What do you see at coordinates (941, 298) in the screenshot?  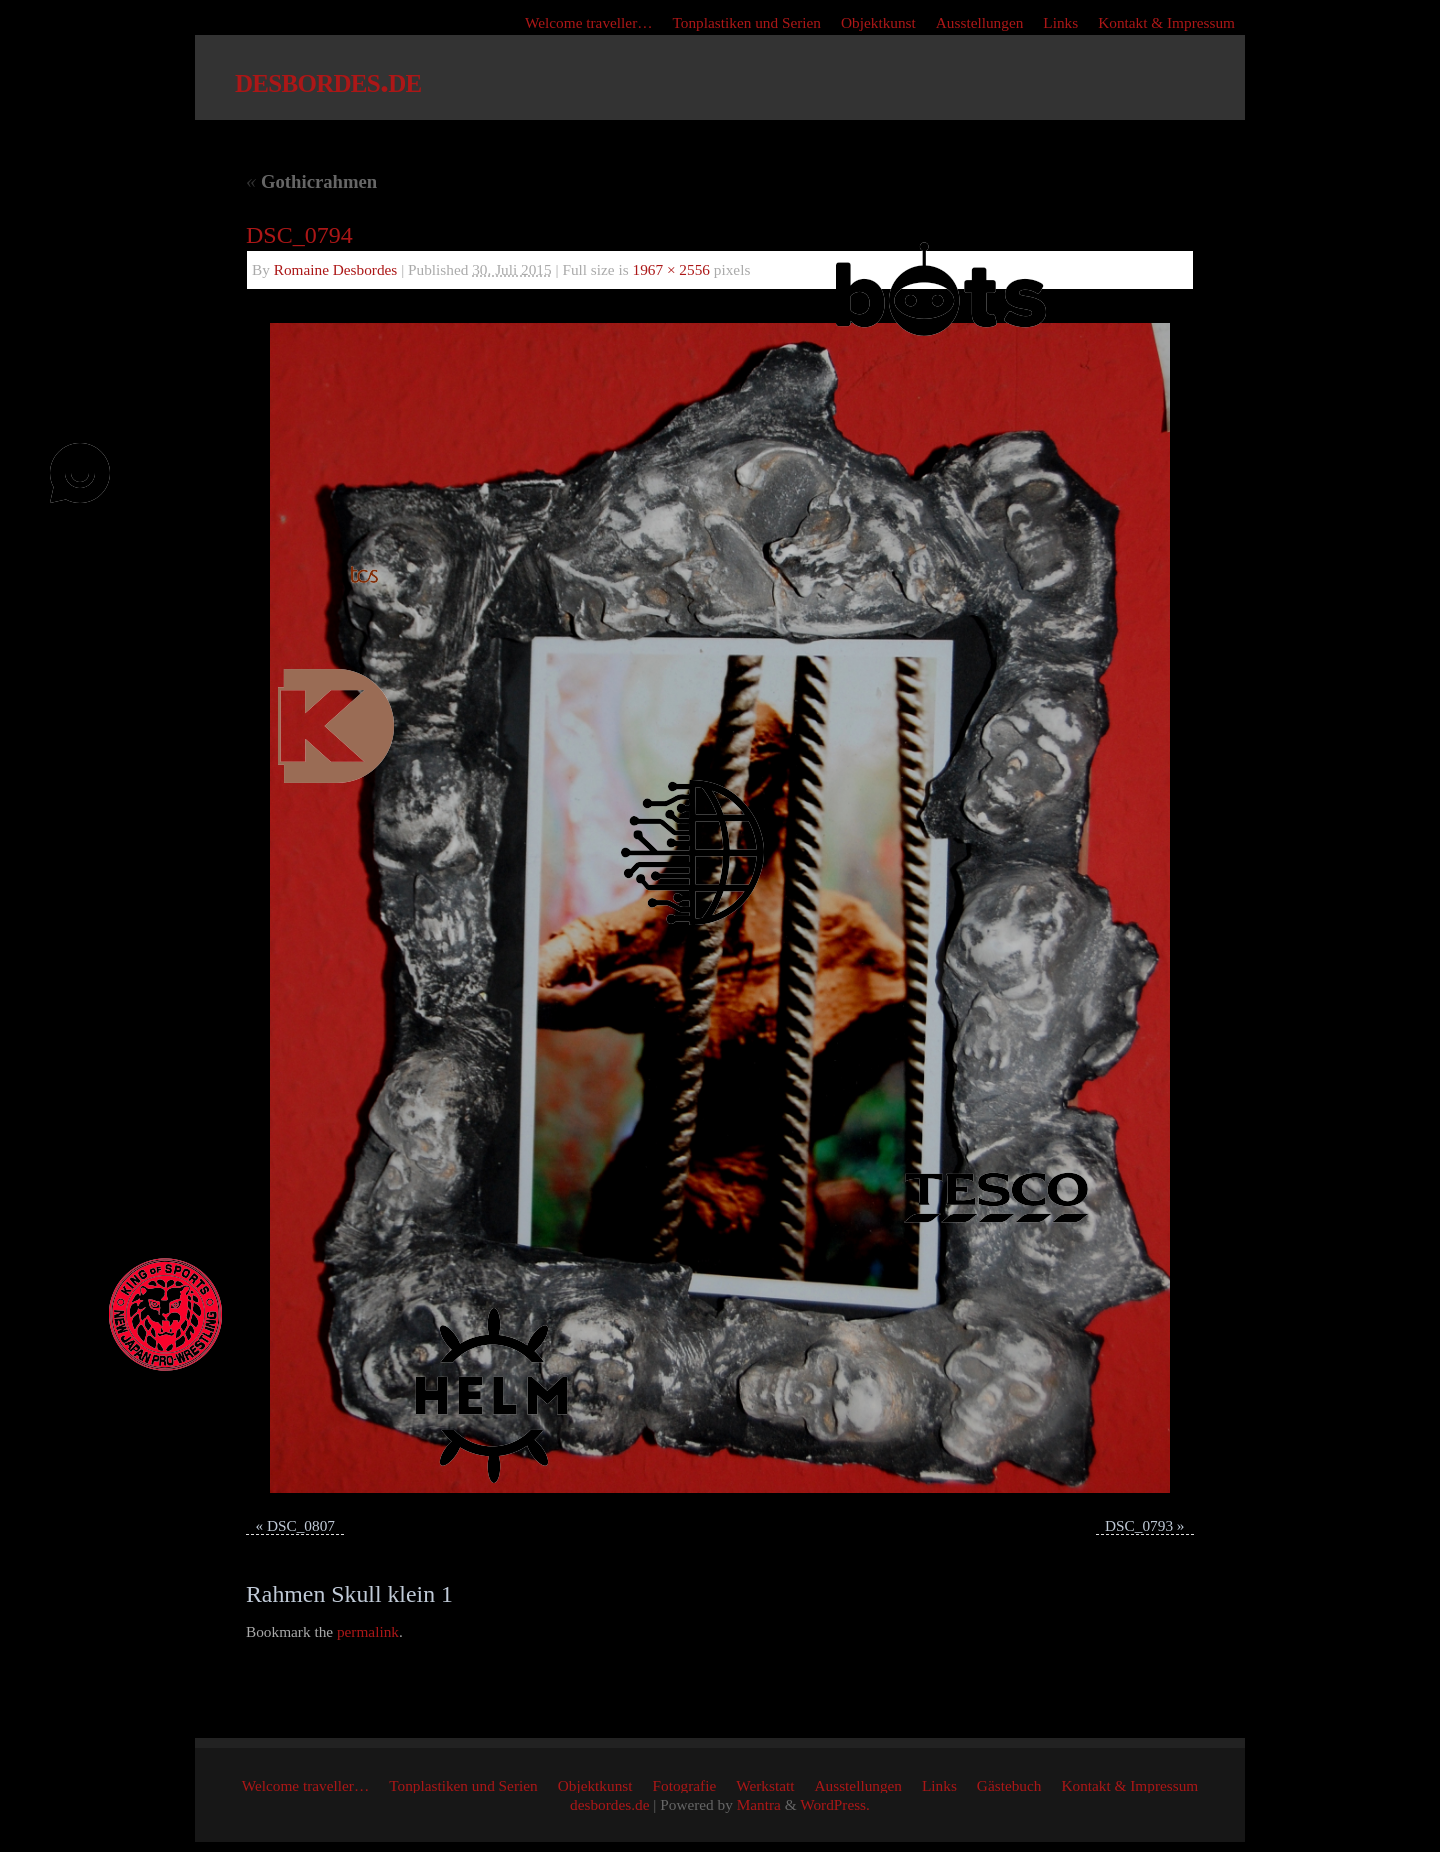 I see `bots platform logo` at bounding box center [941, 298].